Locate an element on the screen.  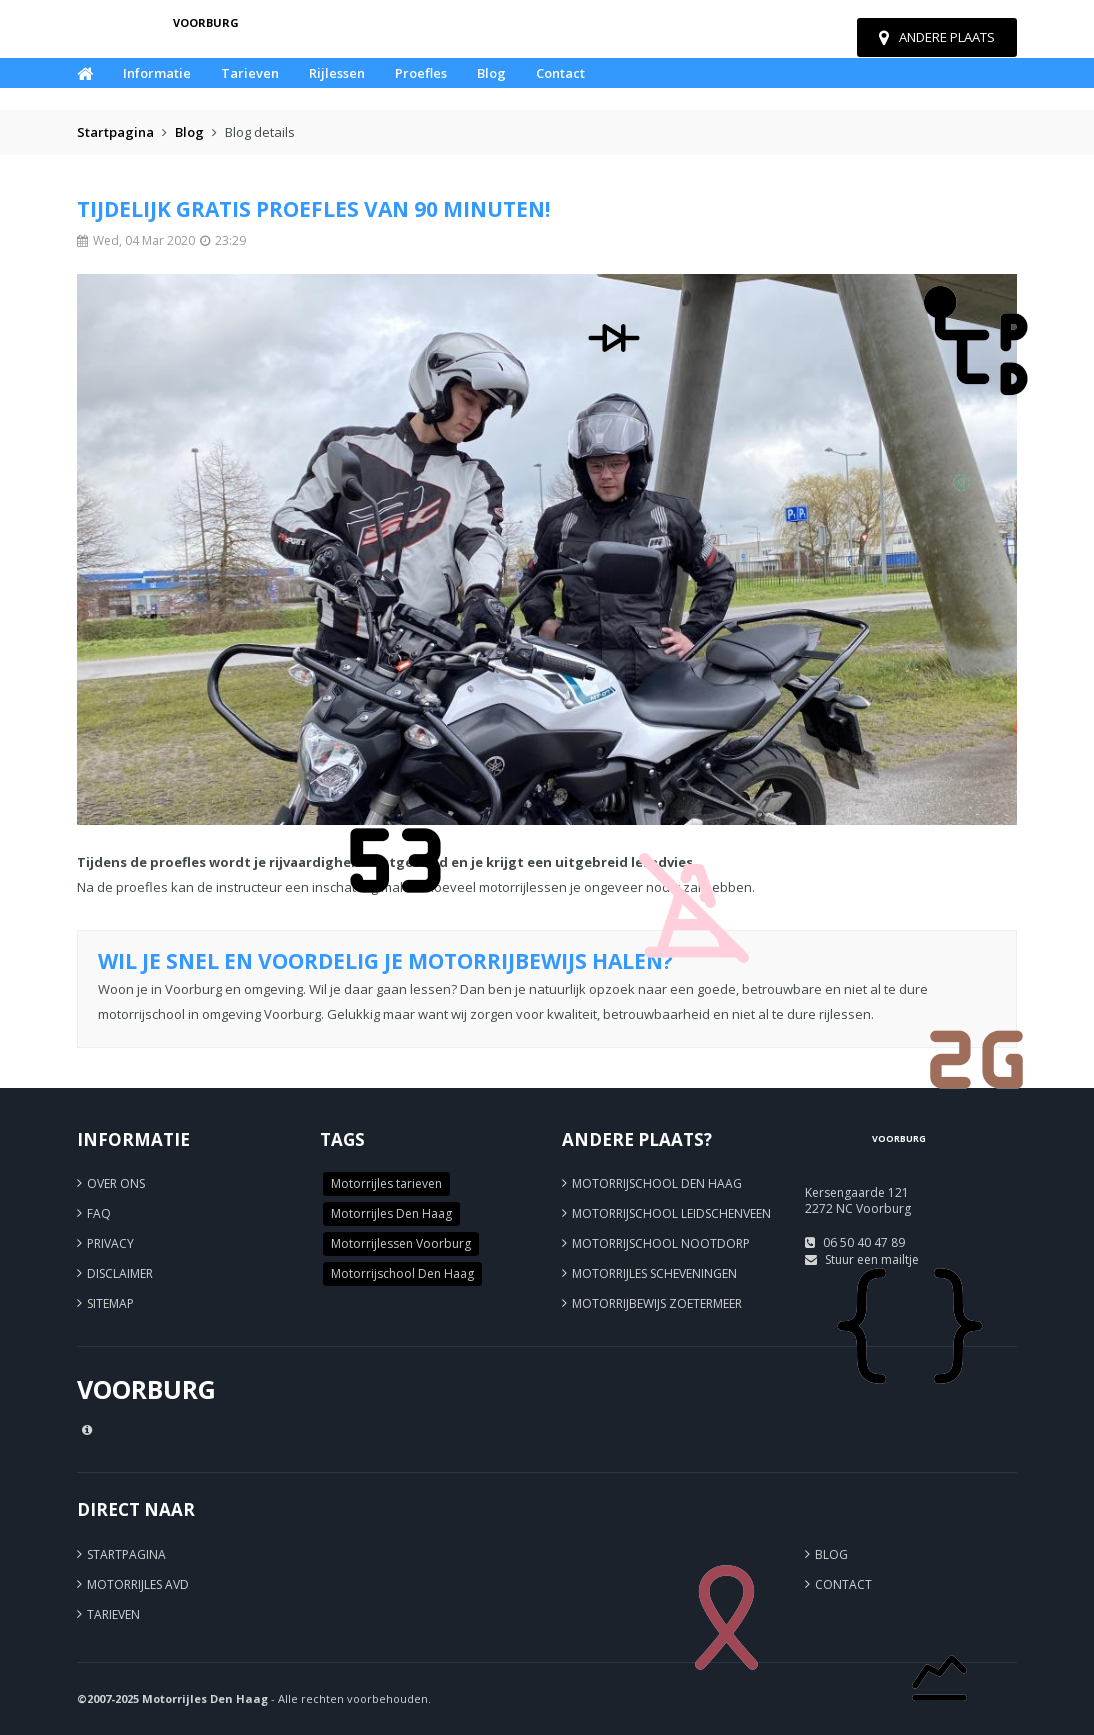
select automatic transmission mode is located at coordinates (978, 340).